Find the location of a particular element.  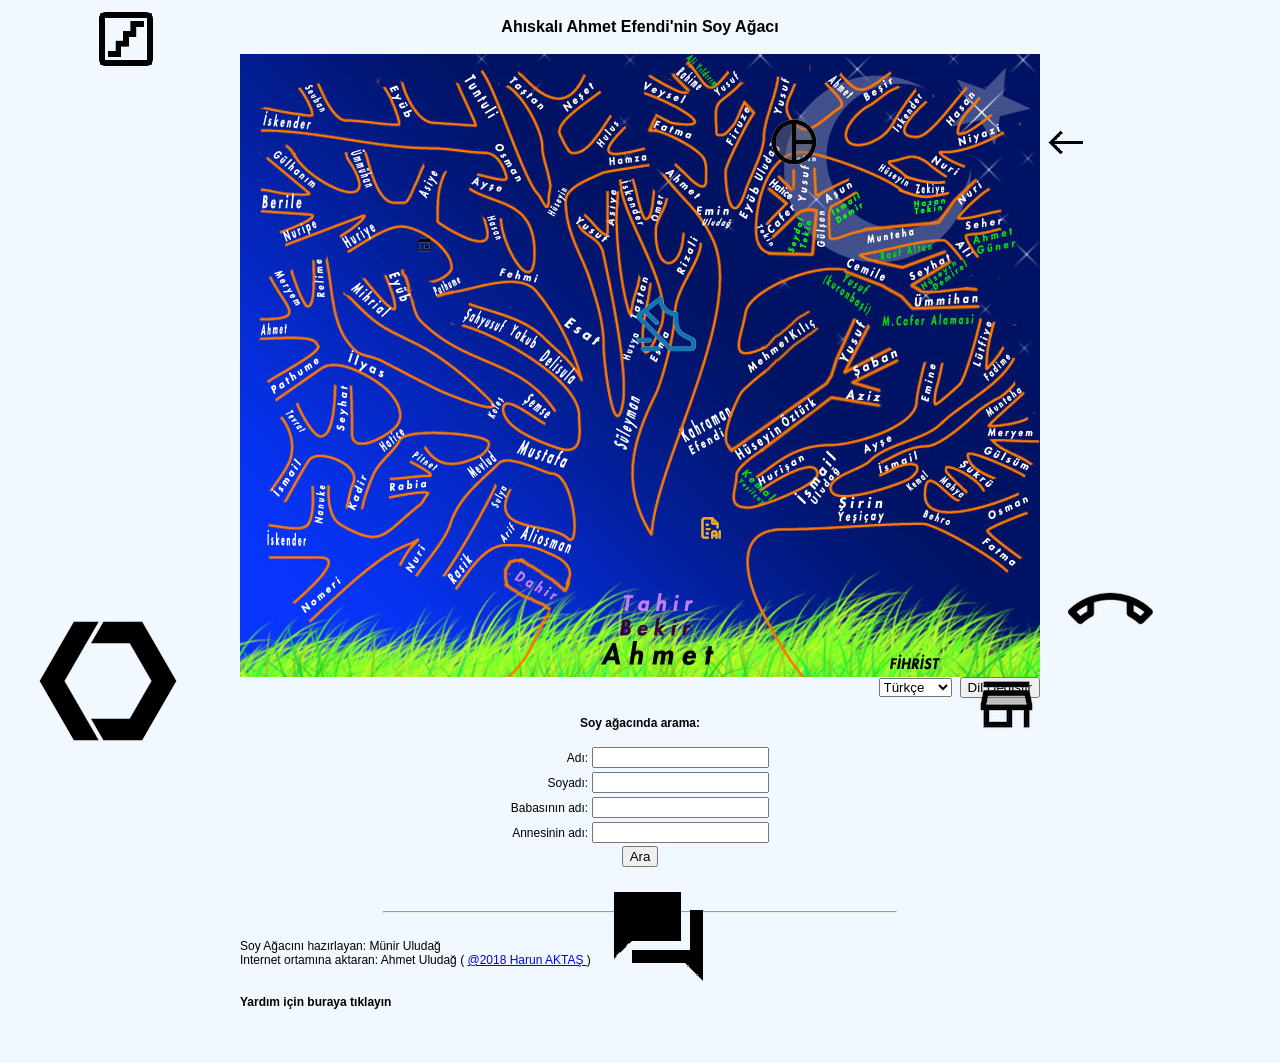

navigate back or return to previous screen is located at coordinates (1065, 142).